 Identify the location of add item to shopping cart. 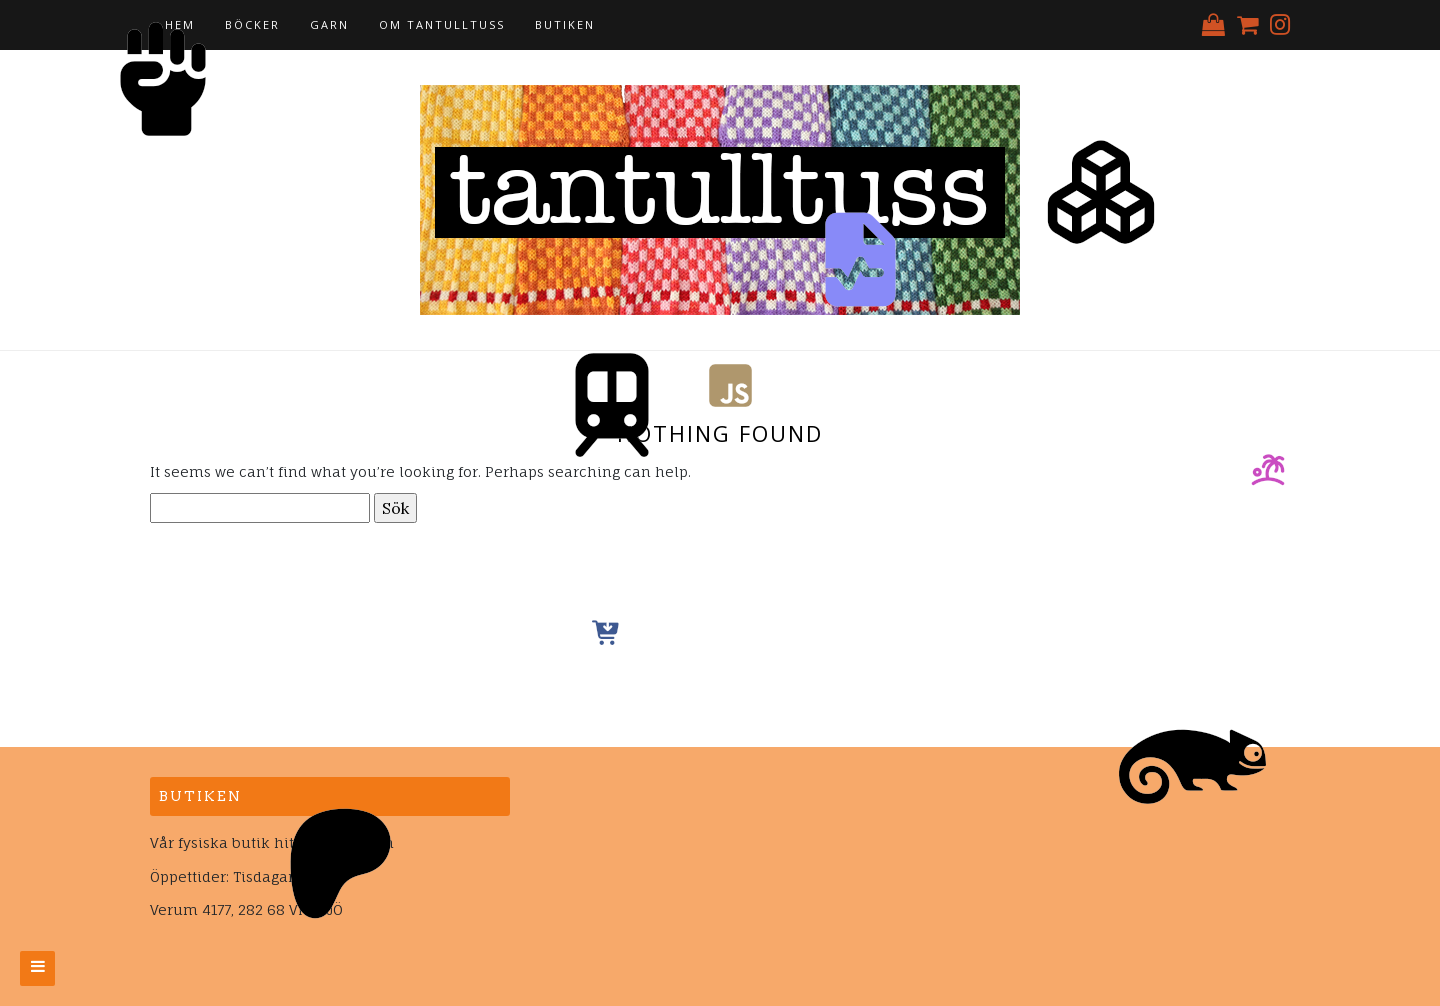
(607, 633).